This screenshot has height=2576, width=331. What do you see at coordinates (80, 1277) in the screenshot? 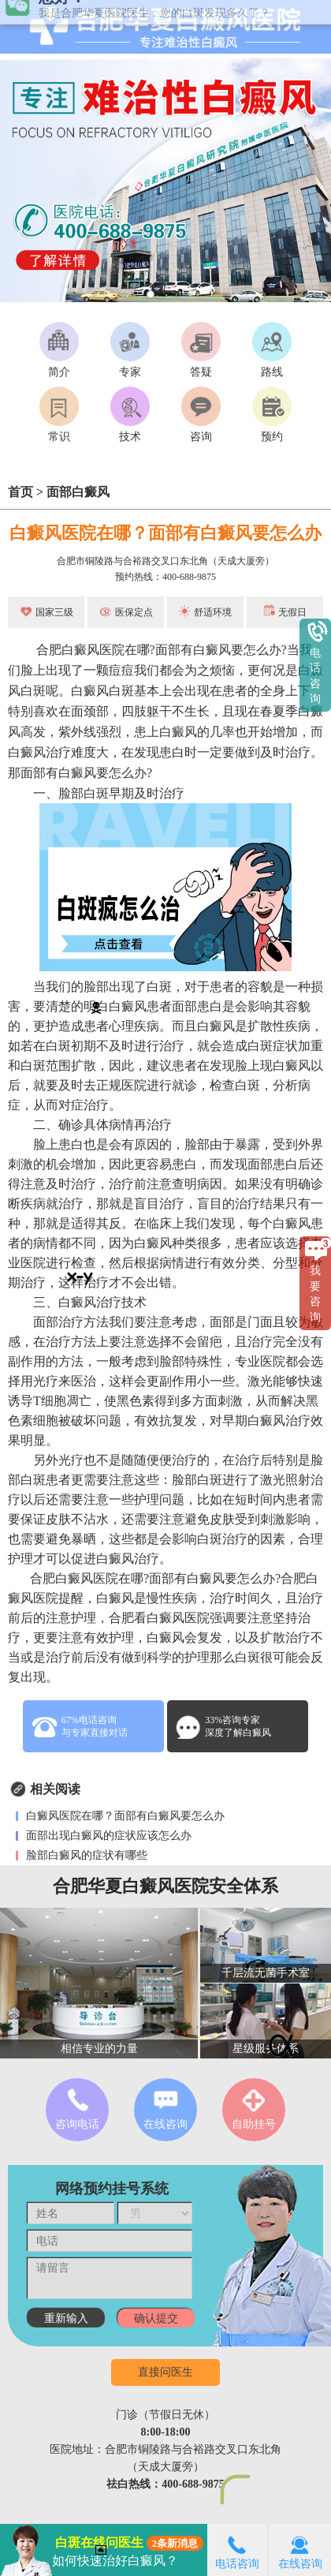
I see `subtract y value from x in a calculation` at bounding box center [80, 1277].